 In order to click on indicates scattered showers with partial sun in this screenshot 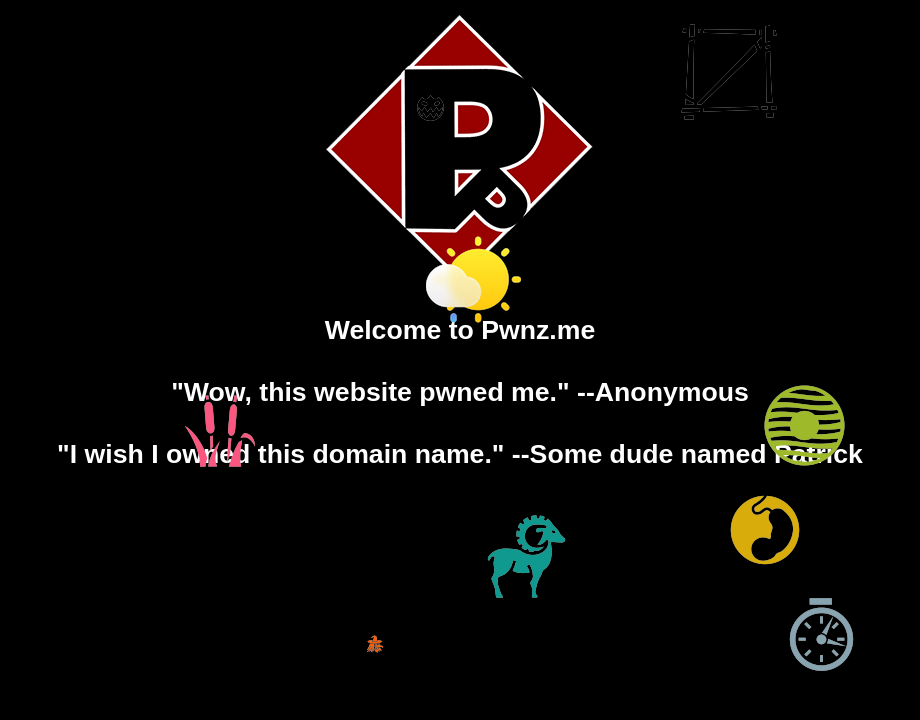, I will do `click(473, 279)`.